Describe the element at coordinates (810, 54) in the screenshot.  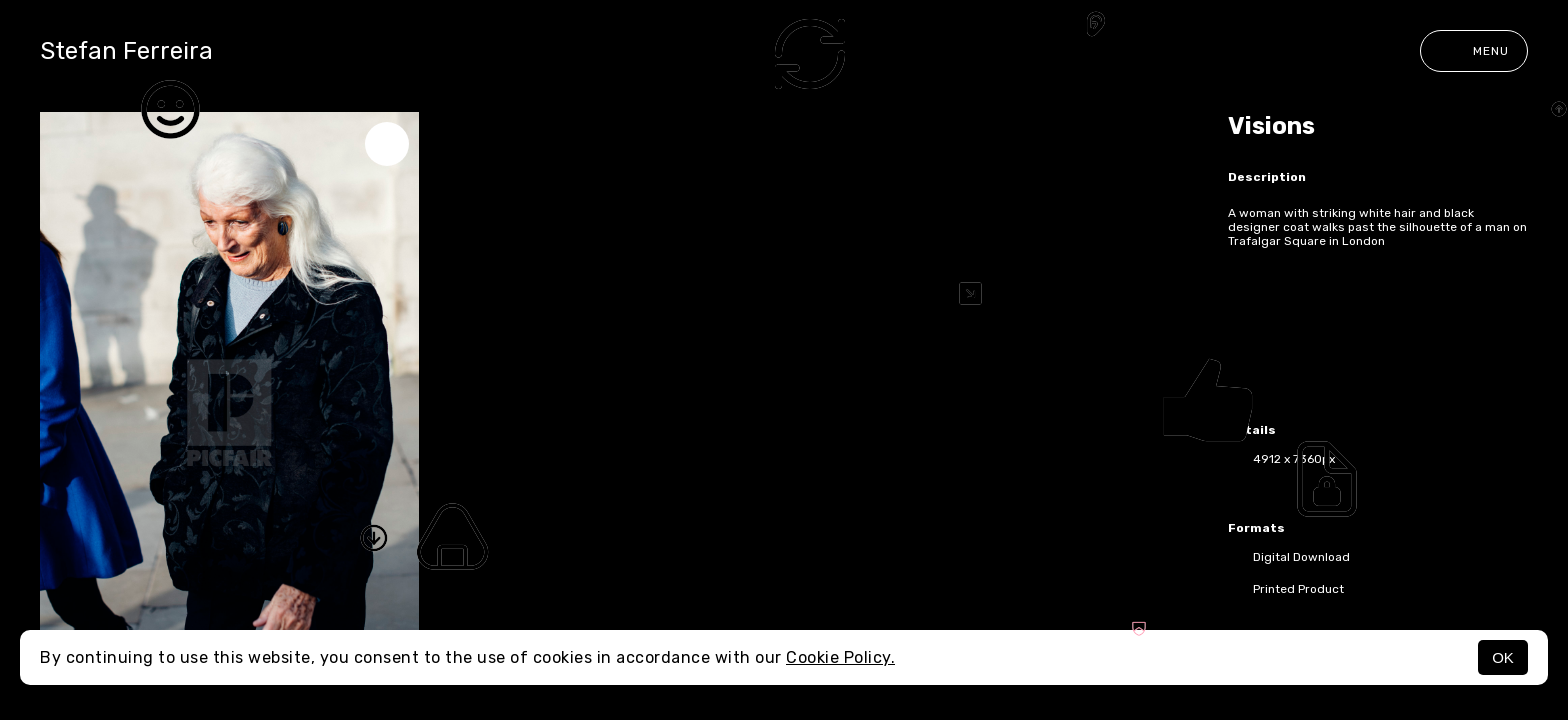
I see `refresh or reload content` at that location.